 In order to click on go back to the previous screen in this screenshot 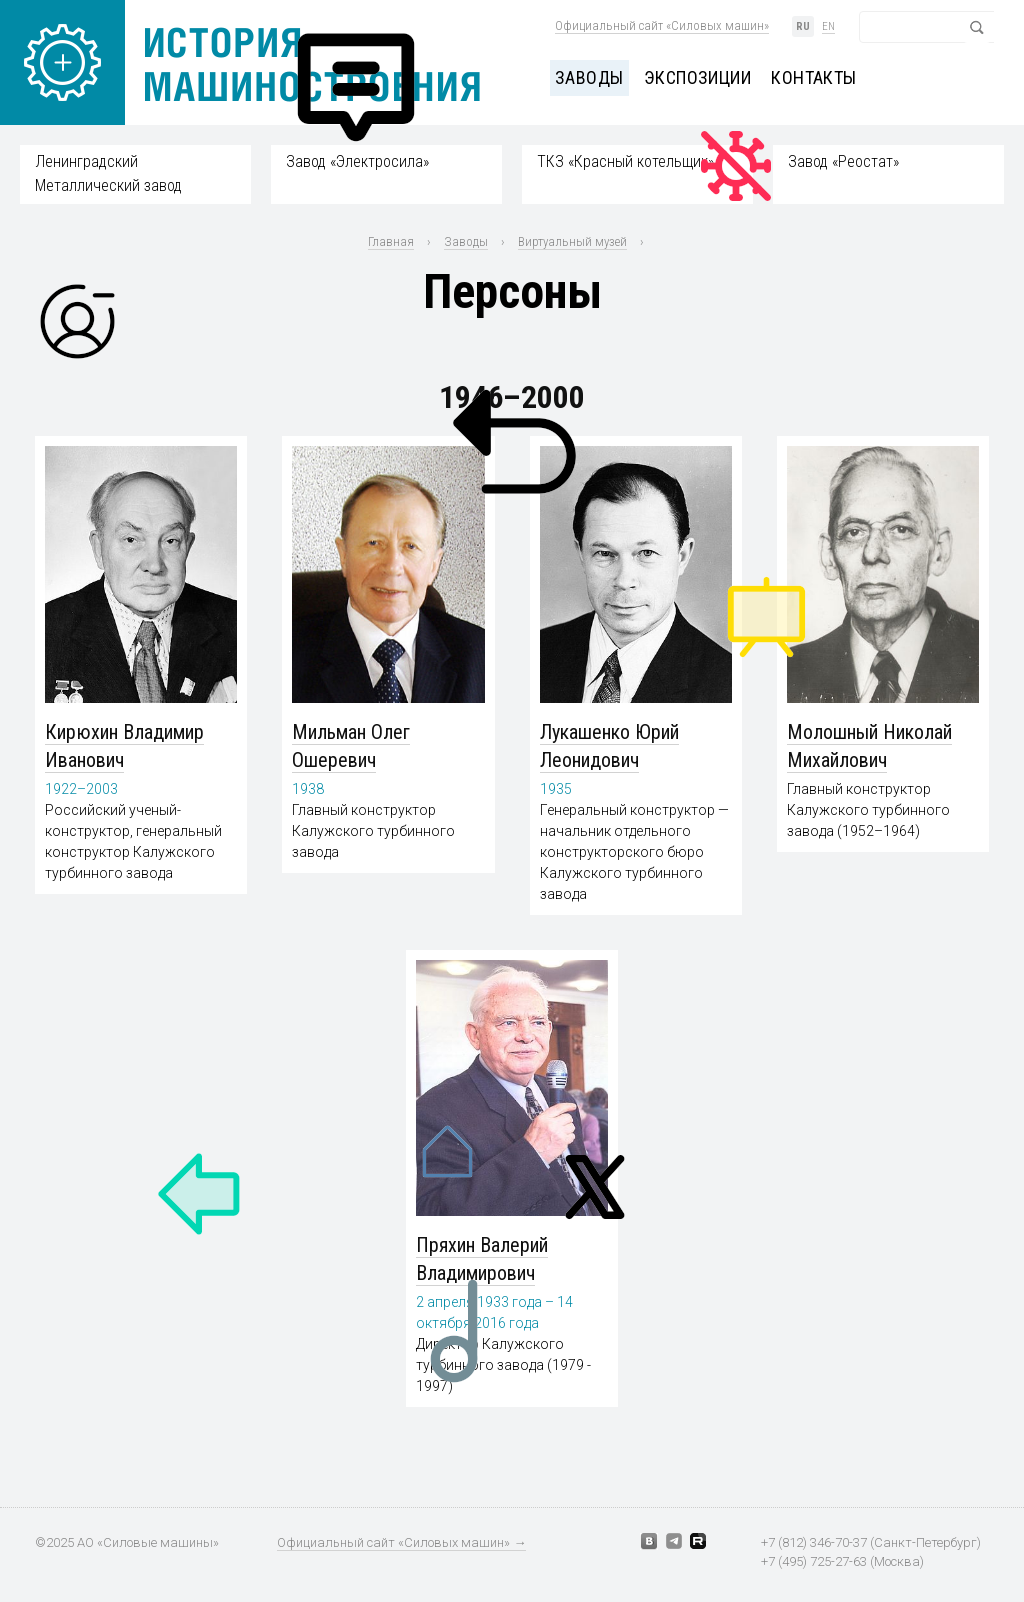, I will do `click(202, 1194)`.